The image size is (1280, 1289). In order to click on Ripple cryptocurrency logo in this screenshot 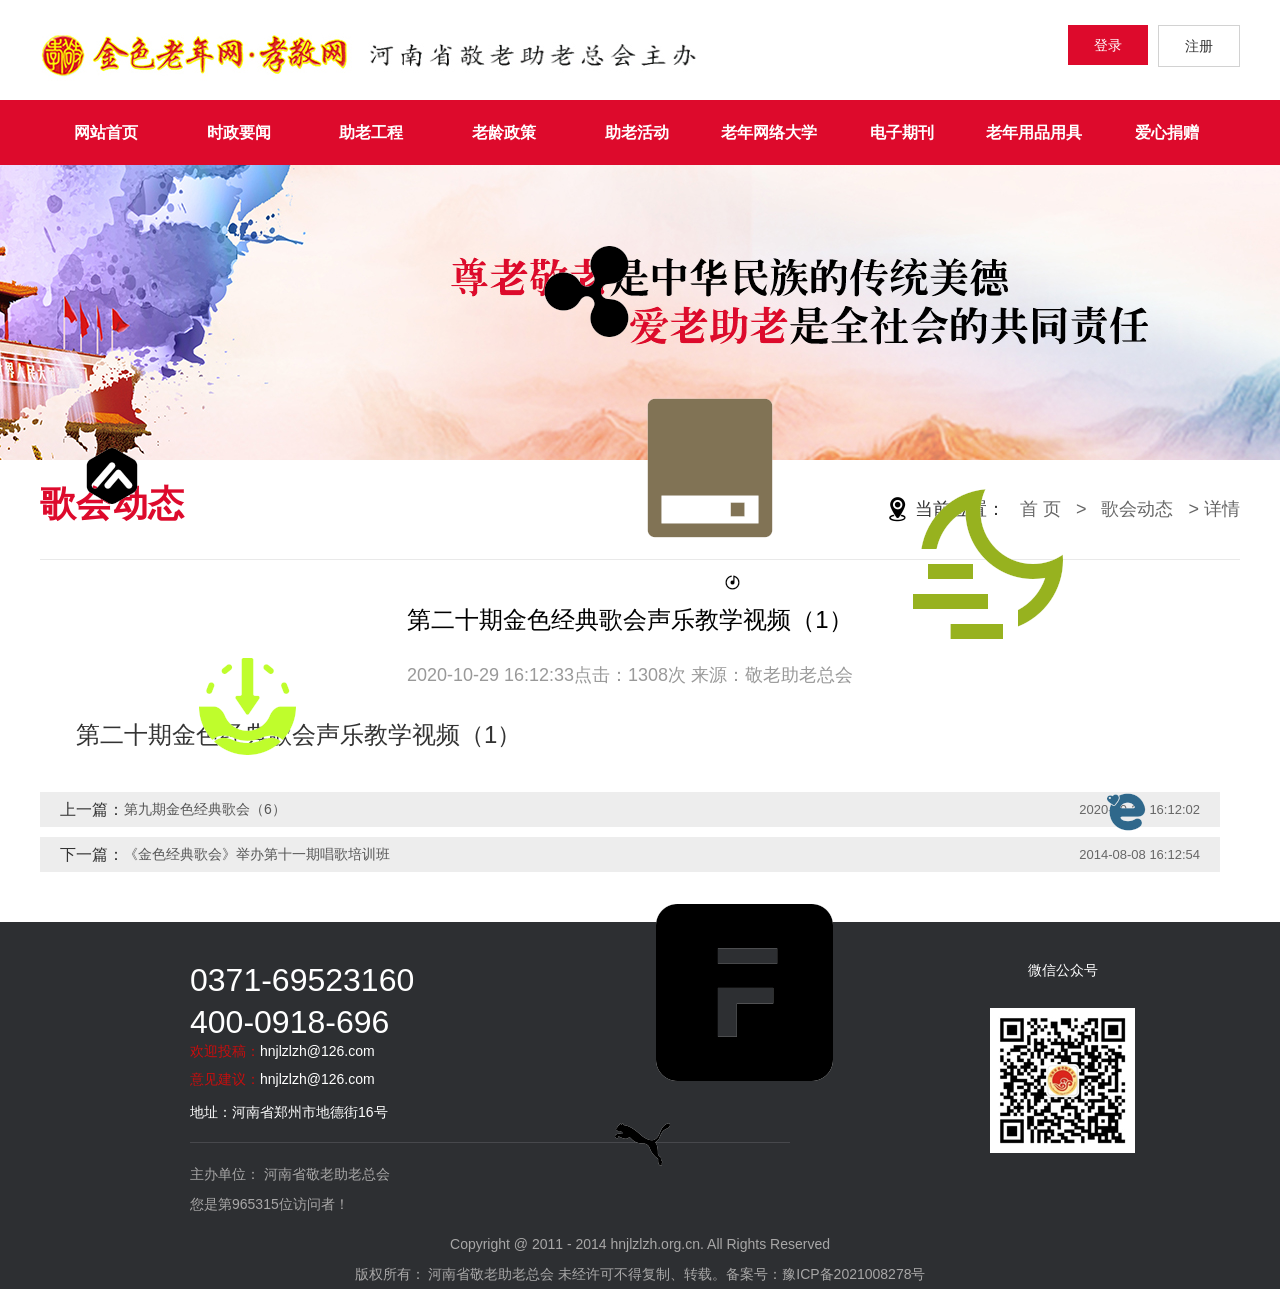, I will do `click(586, 291)`.